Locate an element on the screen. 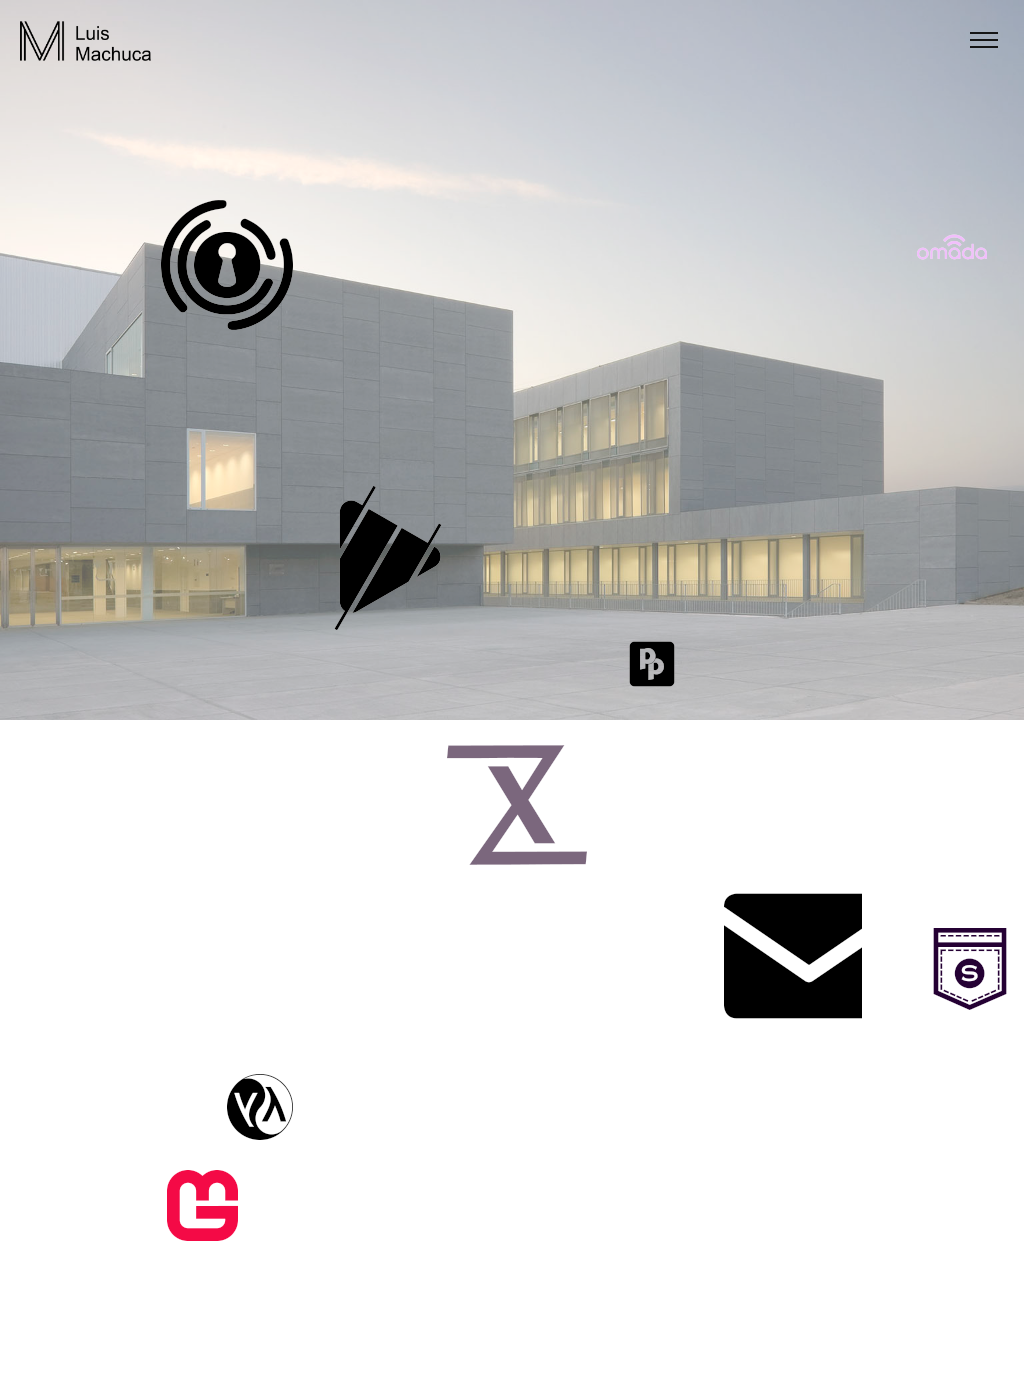 Image resolution: width=1024 pixels, height=1392 pixels. tuxedo computers brand logo is located at coordinates (517, 805).